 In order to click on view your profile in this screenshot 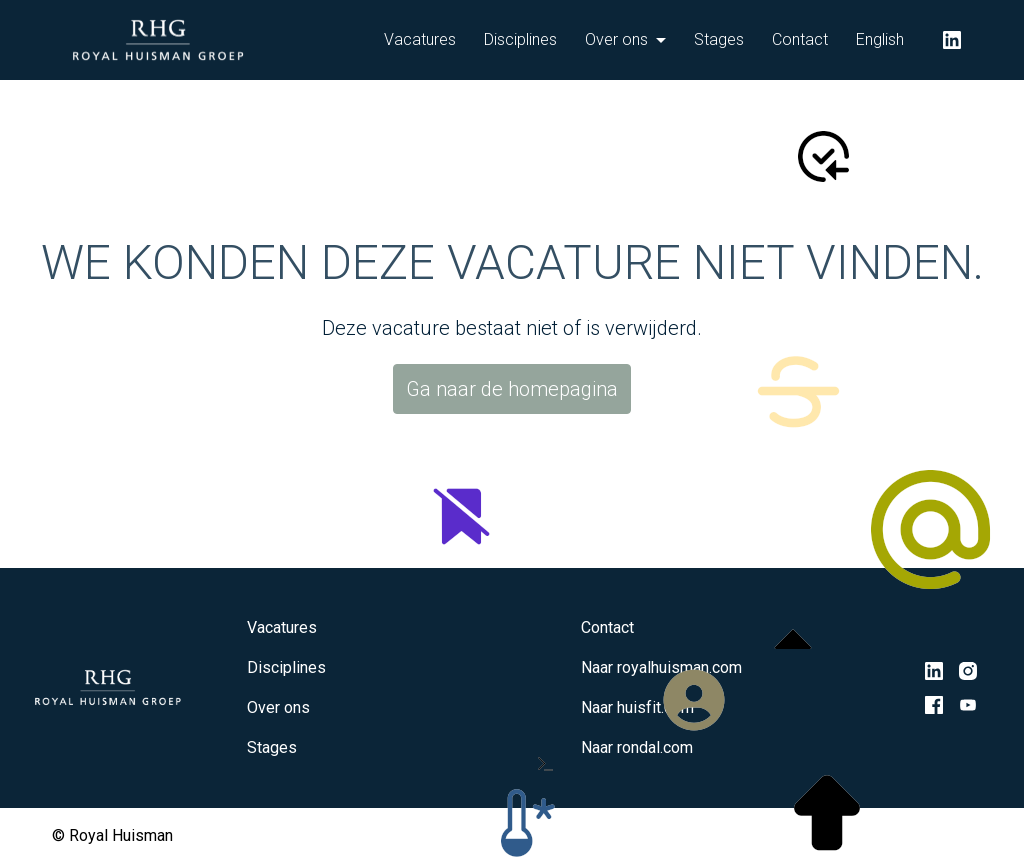, I will do `click(694, 700)`.